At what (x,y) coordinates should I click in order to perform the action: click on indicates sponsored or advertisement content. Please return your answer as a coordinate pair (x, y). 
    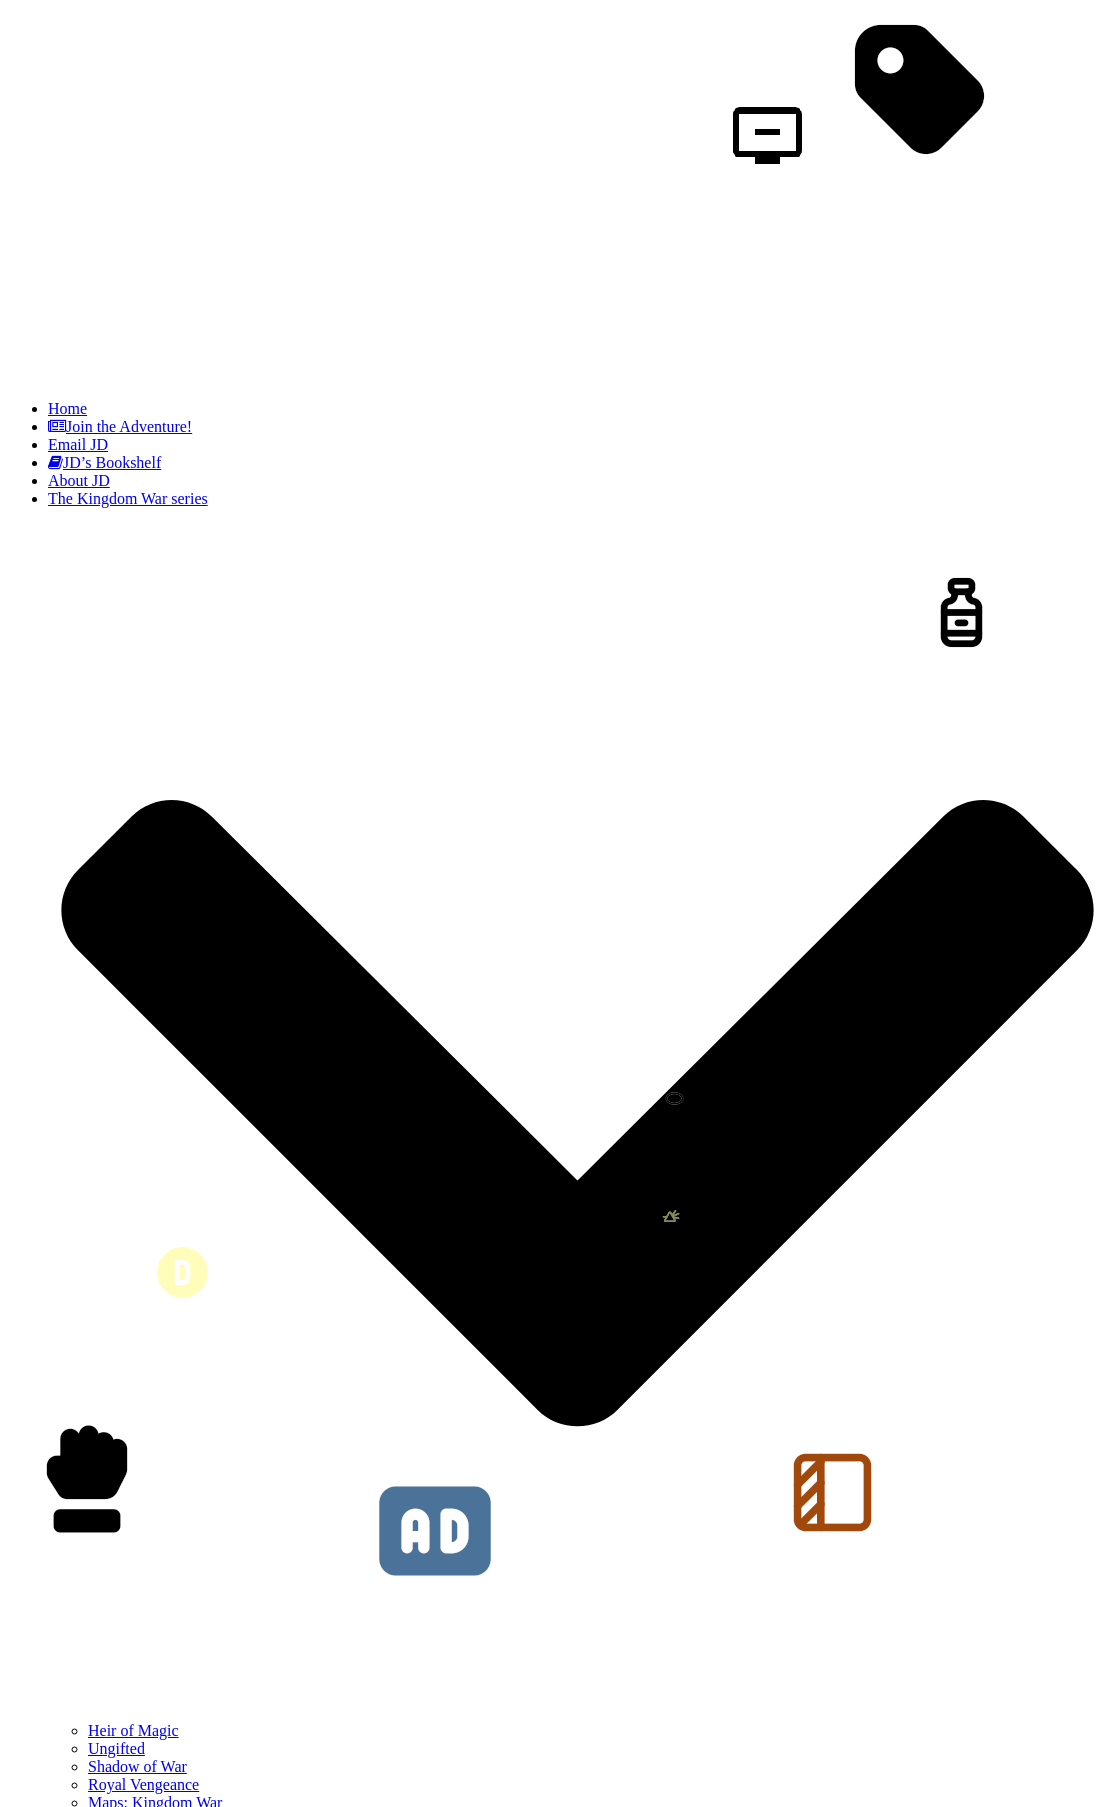
    Looking at the image, I should click on (435, 1531).